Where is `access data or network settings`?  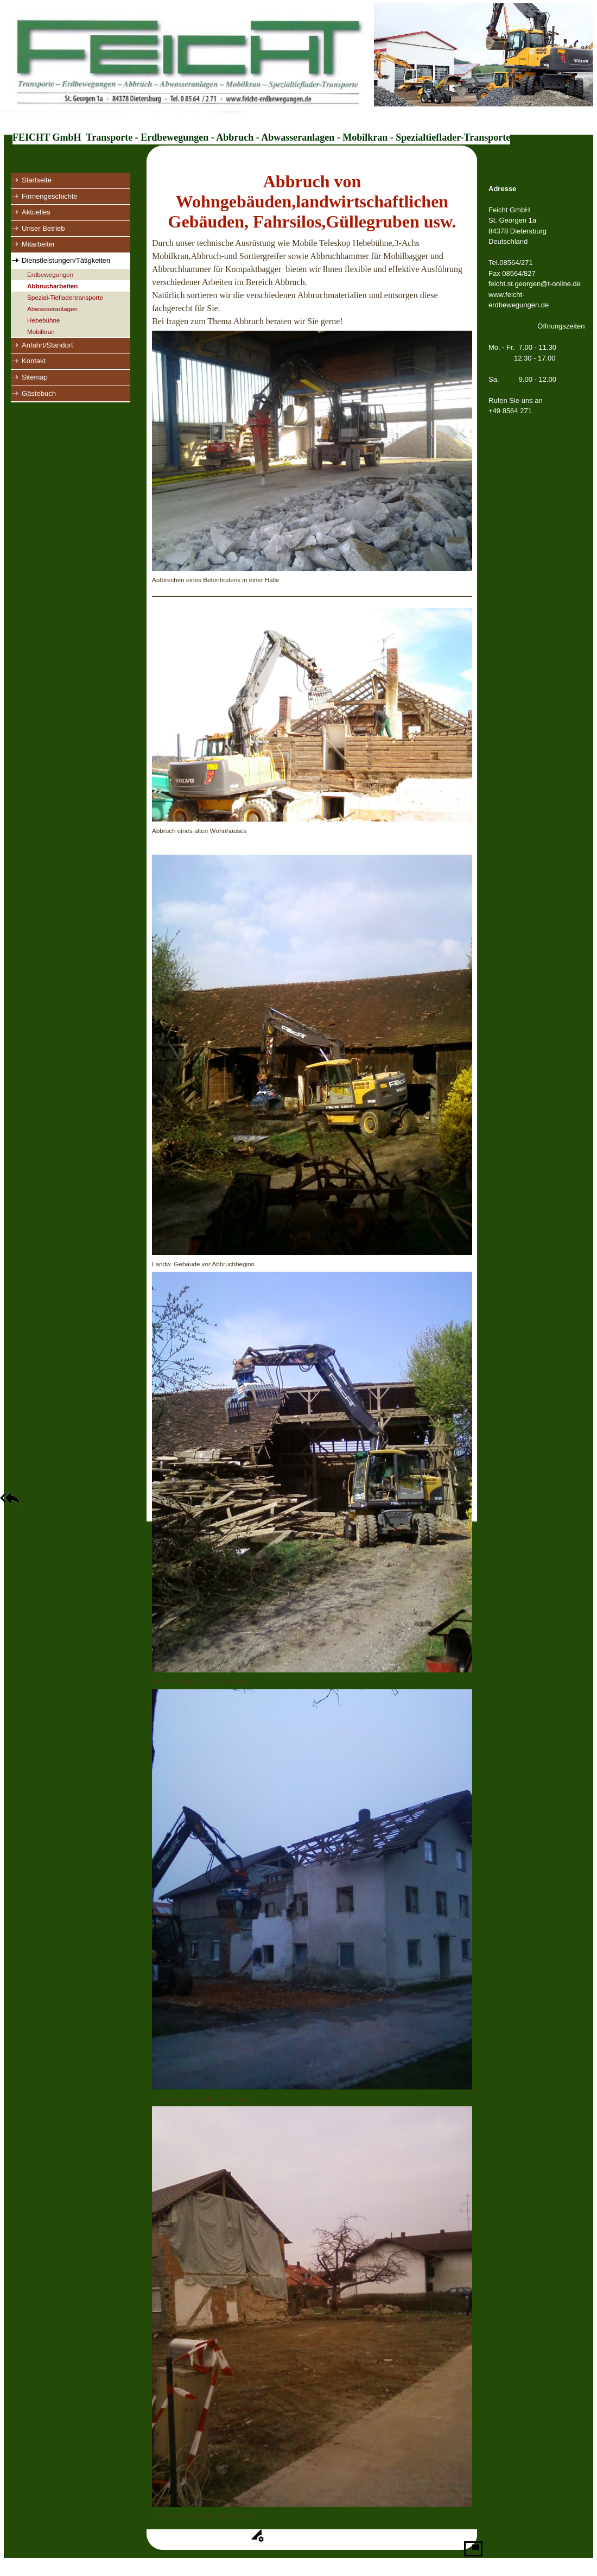 access data or network settings is located at coordinates (257, 2535).